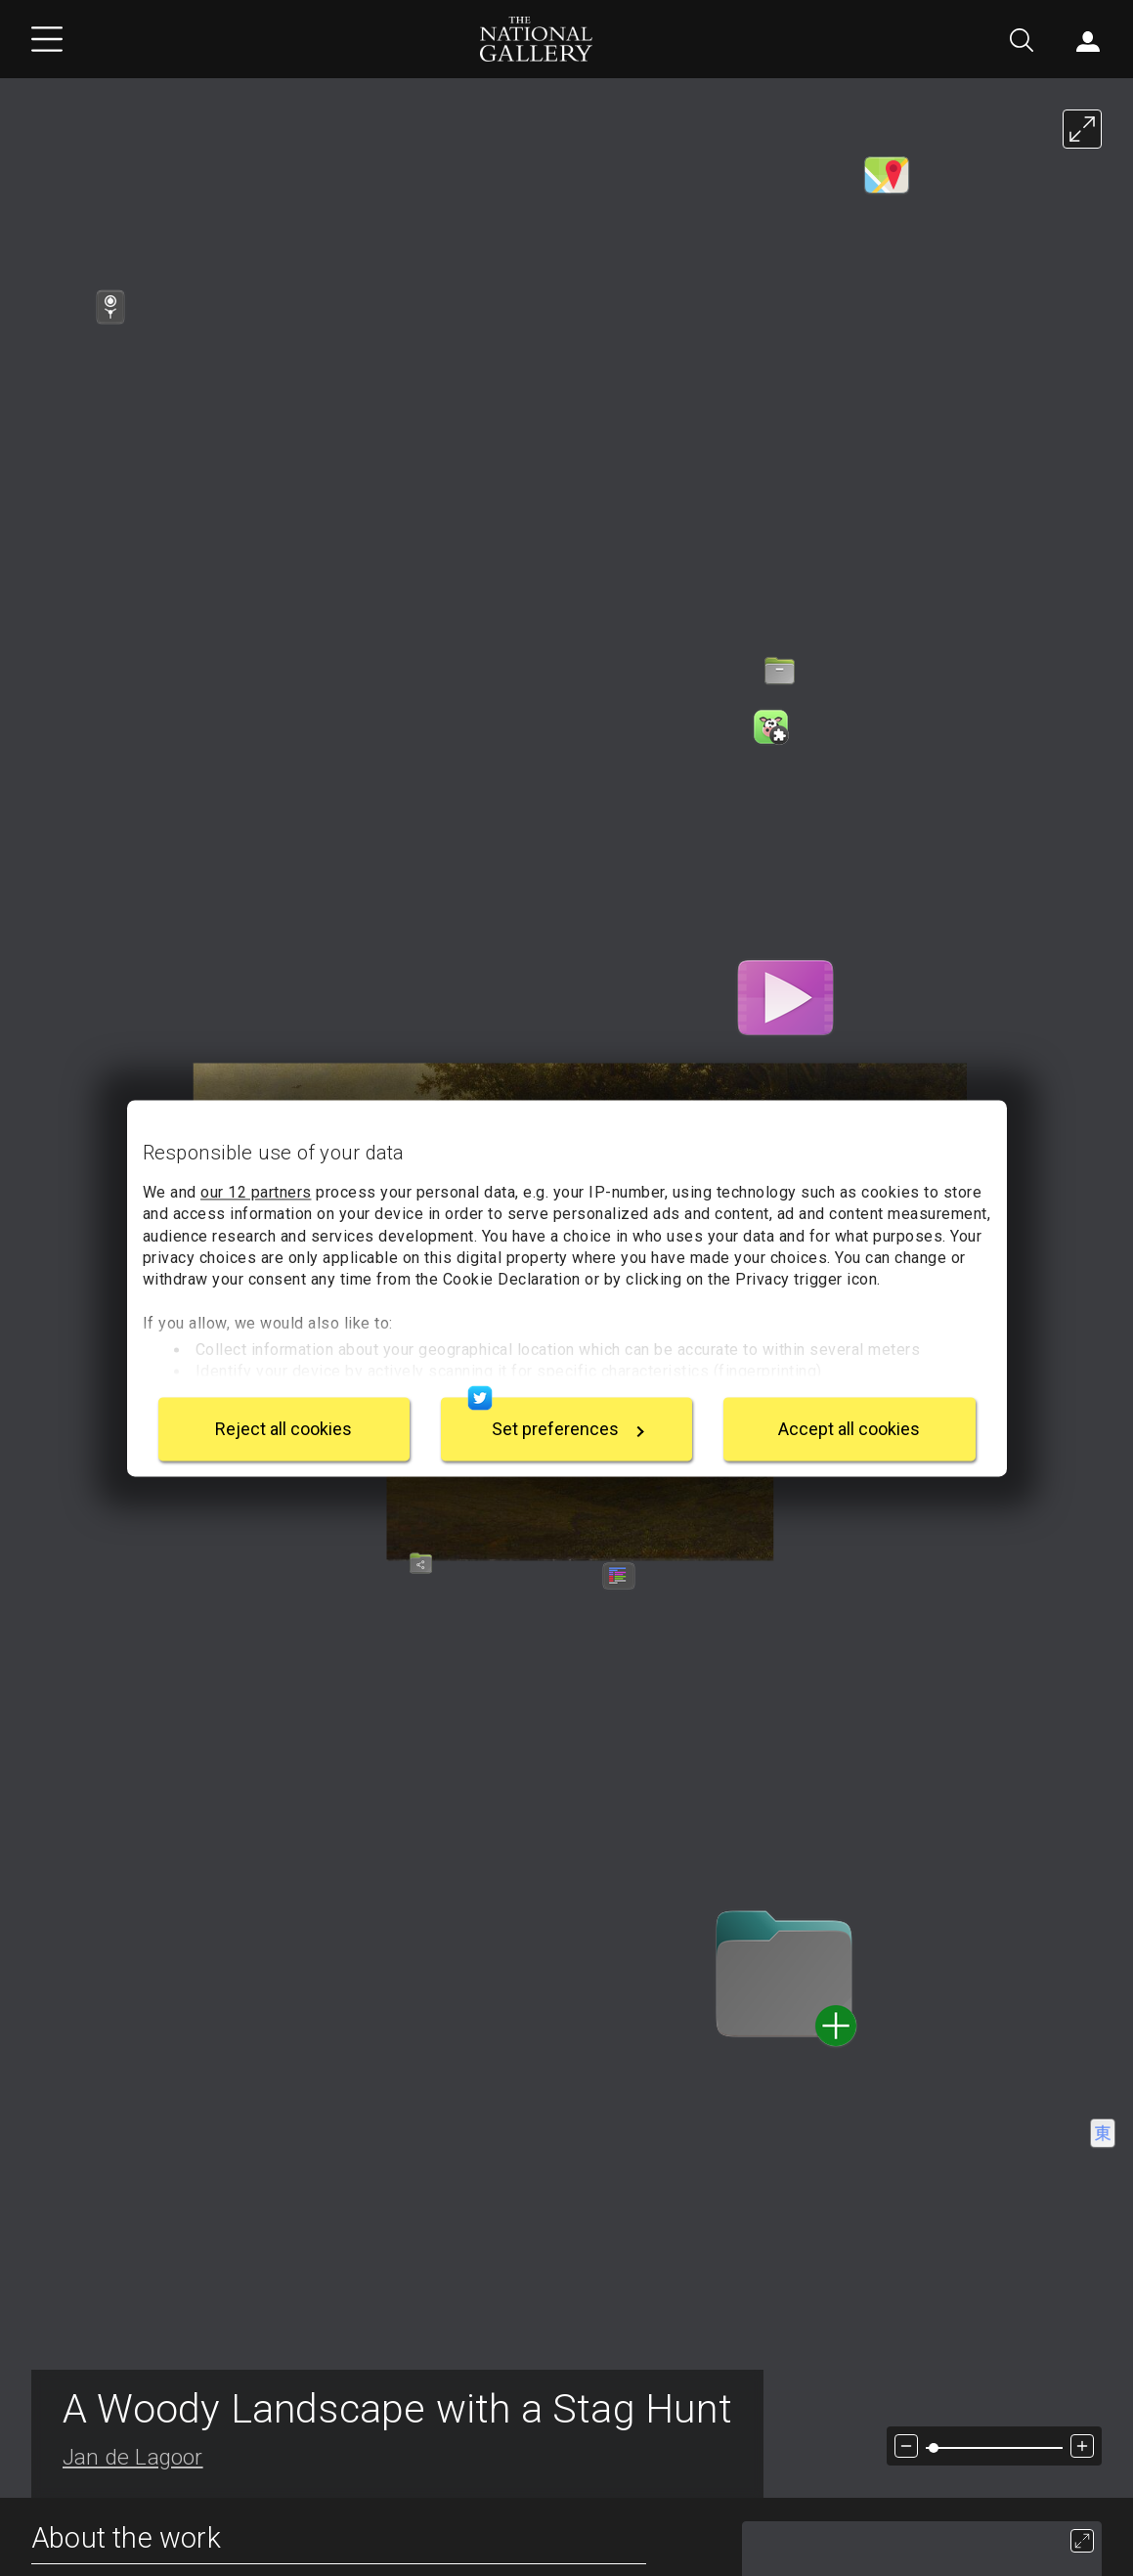 Image resolution: width=1133 pixels, height=2576 pixels. Describe the element at coordinates (110, 307) in the screenshot. I see `archive selected email messages` at that location.